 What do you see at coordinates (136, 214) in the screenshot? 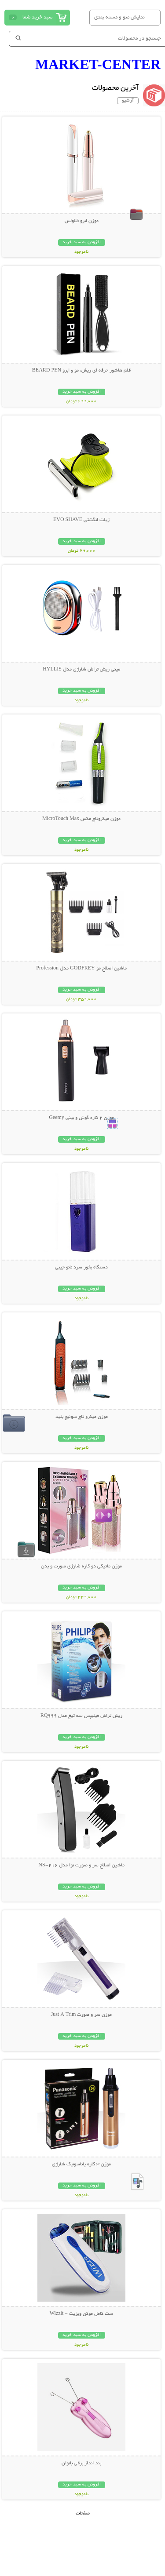
I see `indicates a folder is ready to accept a dragged item` at bounding box center [136, 214].